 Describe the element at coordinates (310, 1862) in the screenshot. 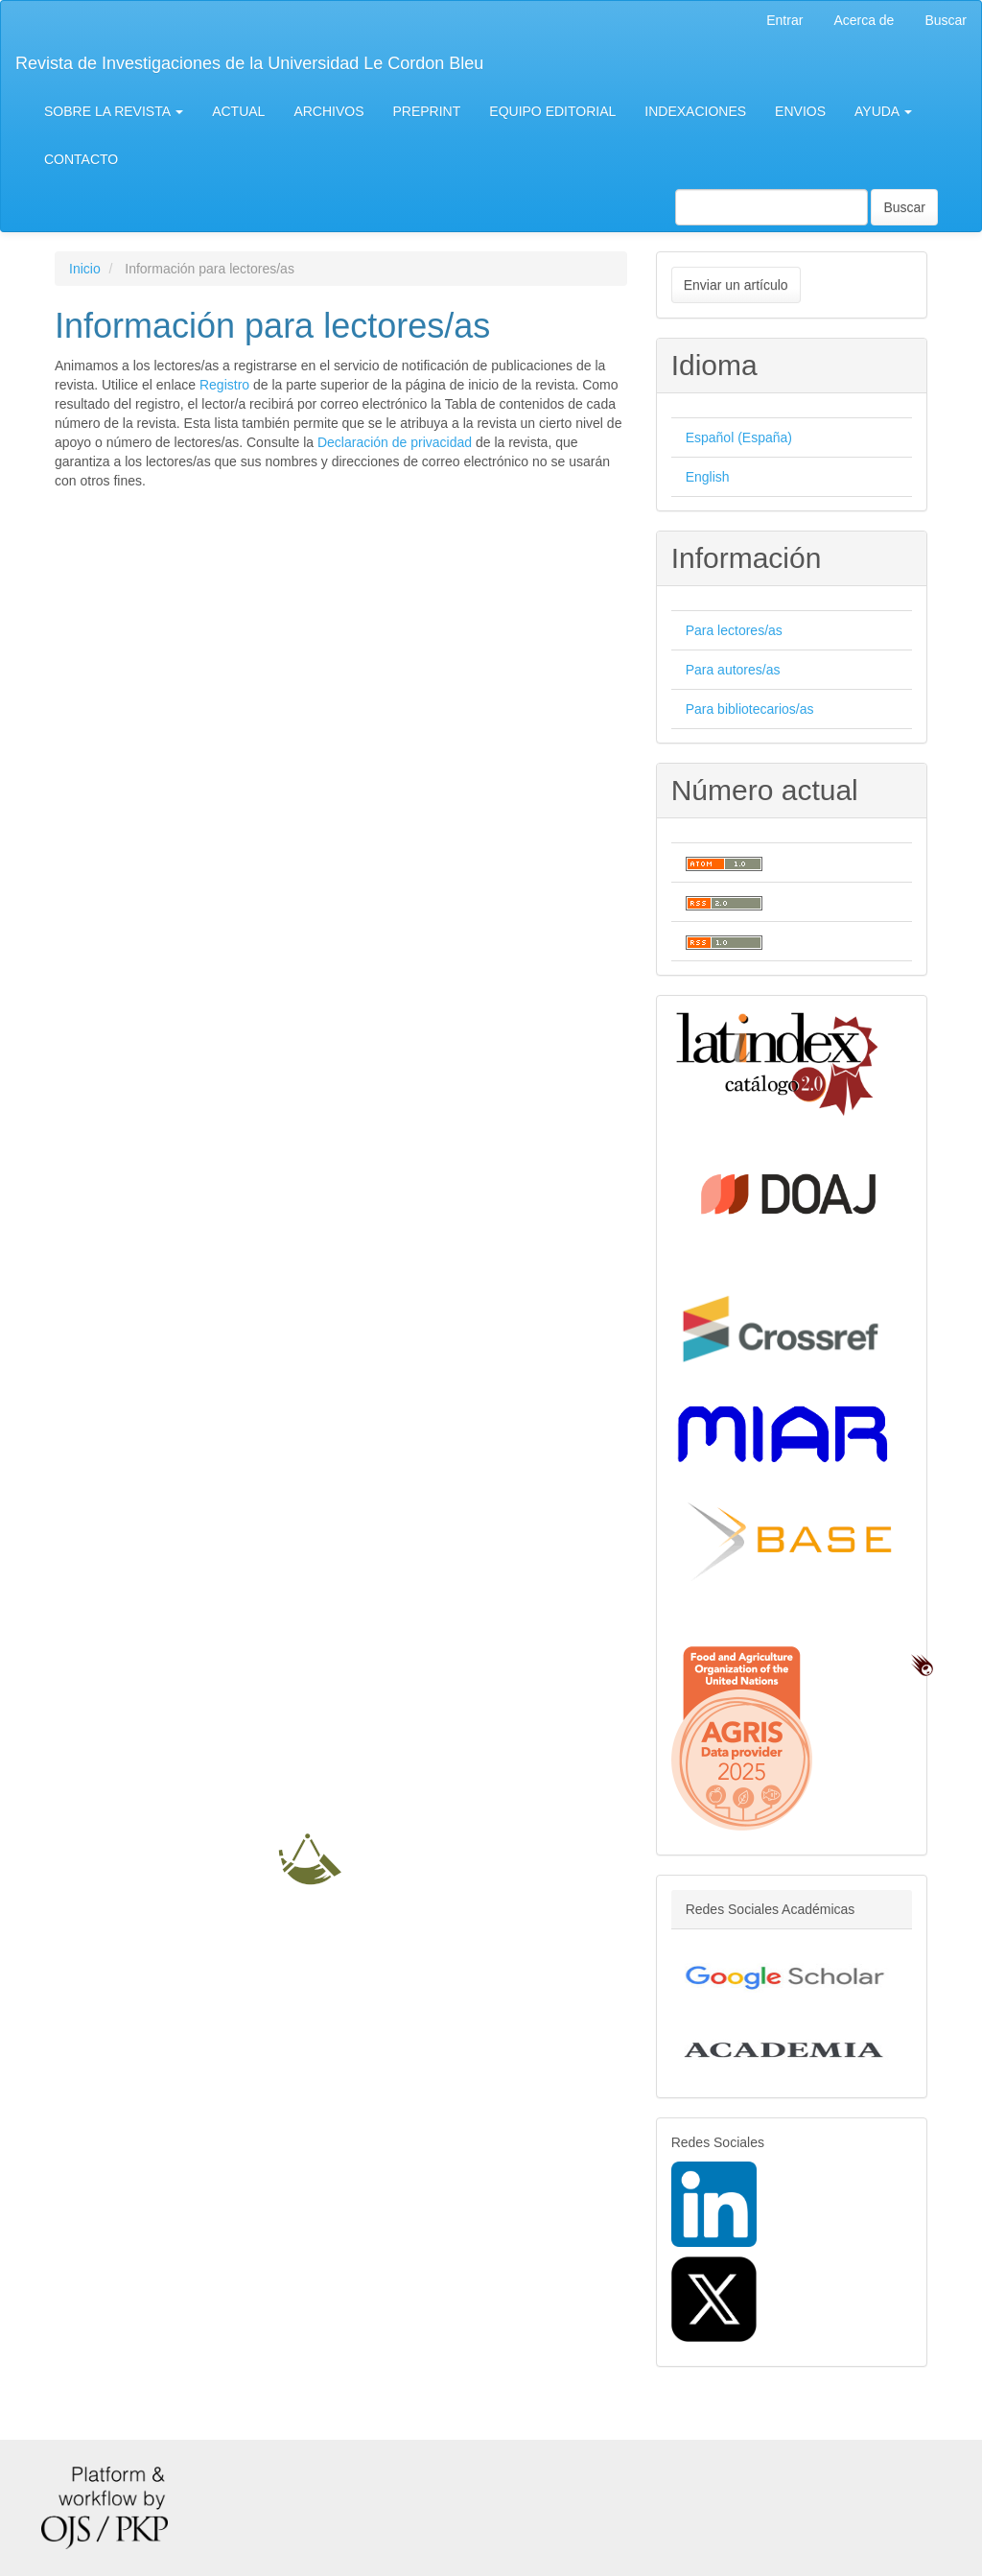

I see `equip or use hunting horn instrument` at that location.